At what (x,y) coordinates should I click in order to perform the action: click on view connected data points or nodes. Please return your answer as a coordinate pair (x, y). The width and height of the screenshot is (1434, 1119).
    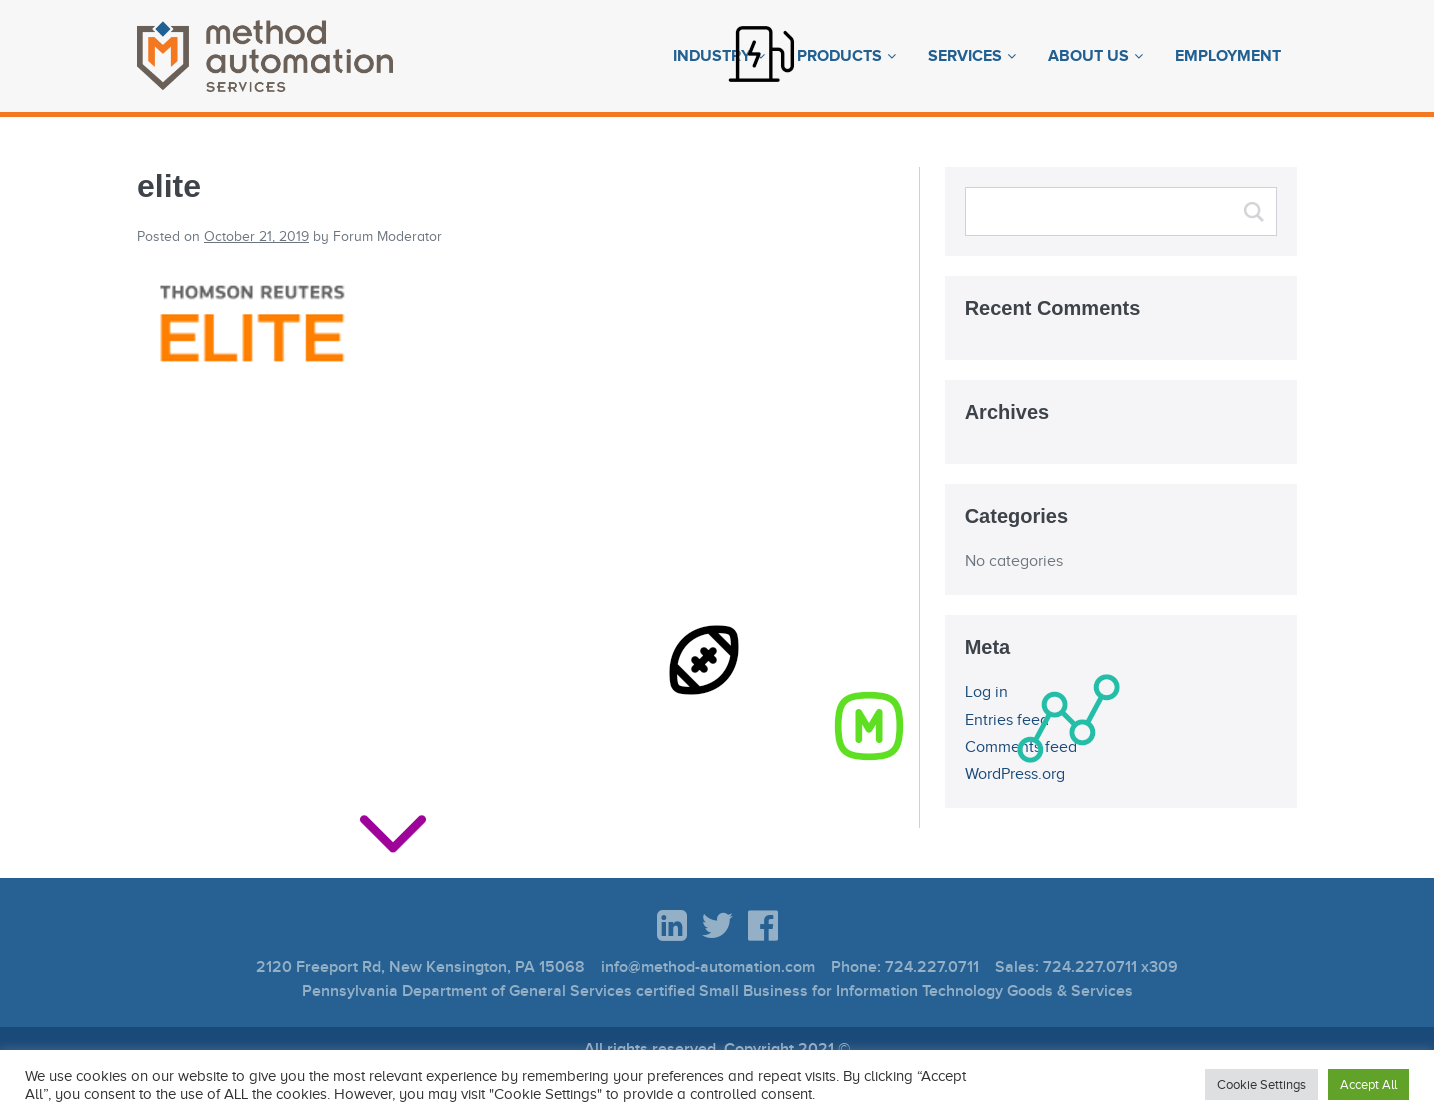
    Looking at the image, I should click on (1068, 718).